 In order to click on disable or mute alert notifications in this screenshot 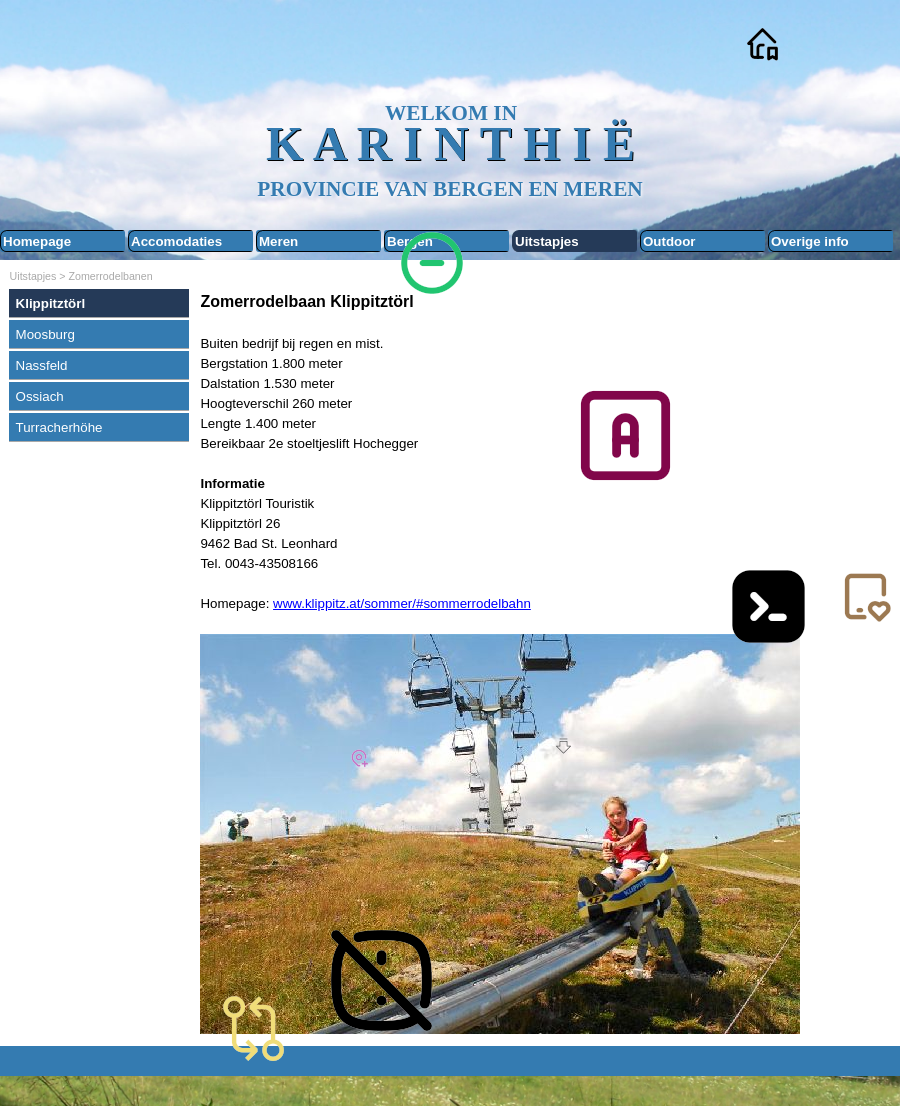, I will do `click(381, 980)`.